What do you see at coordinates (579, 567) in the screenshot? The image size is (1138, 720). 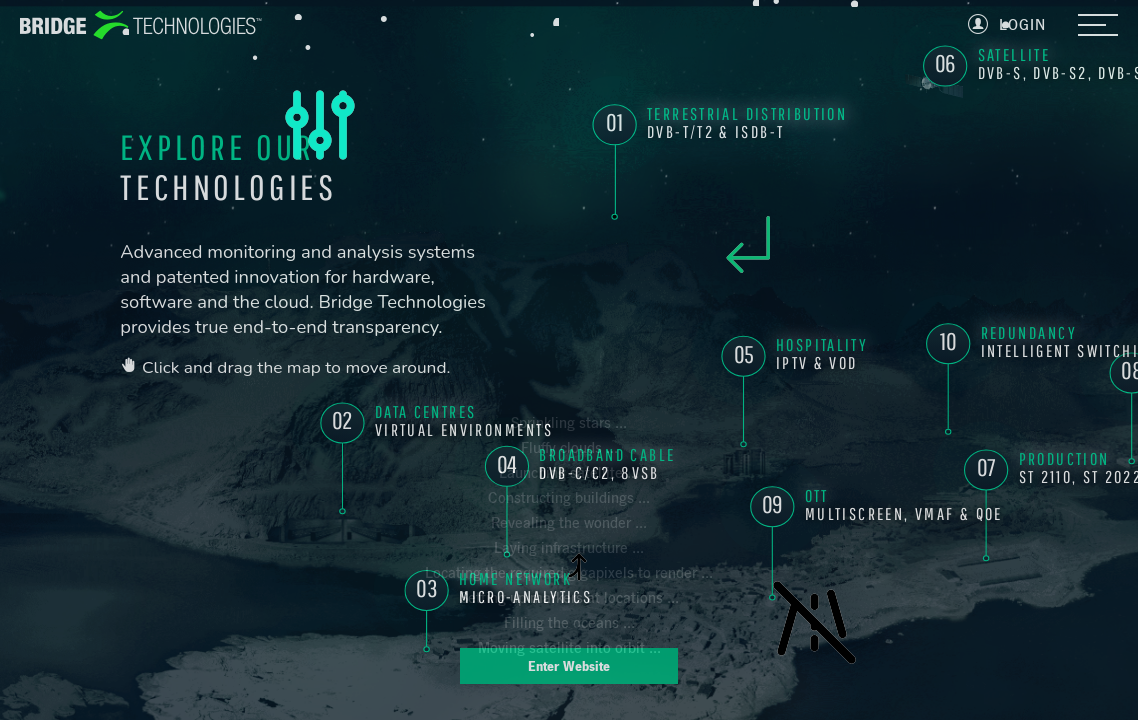 I see `merge content or branches to the left` at bounding box center [579, 567].